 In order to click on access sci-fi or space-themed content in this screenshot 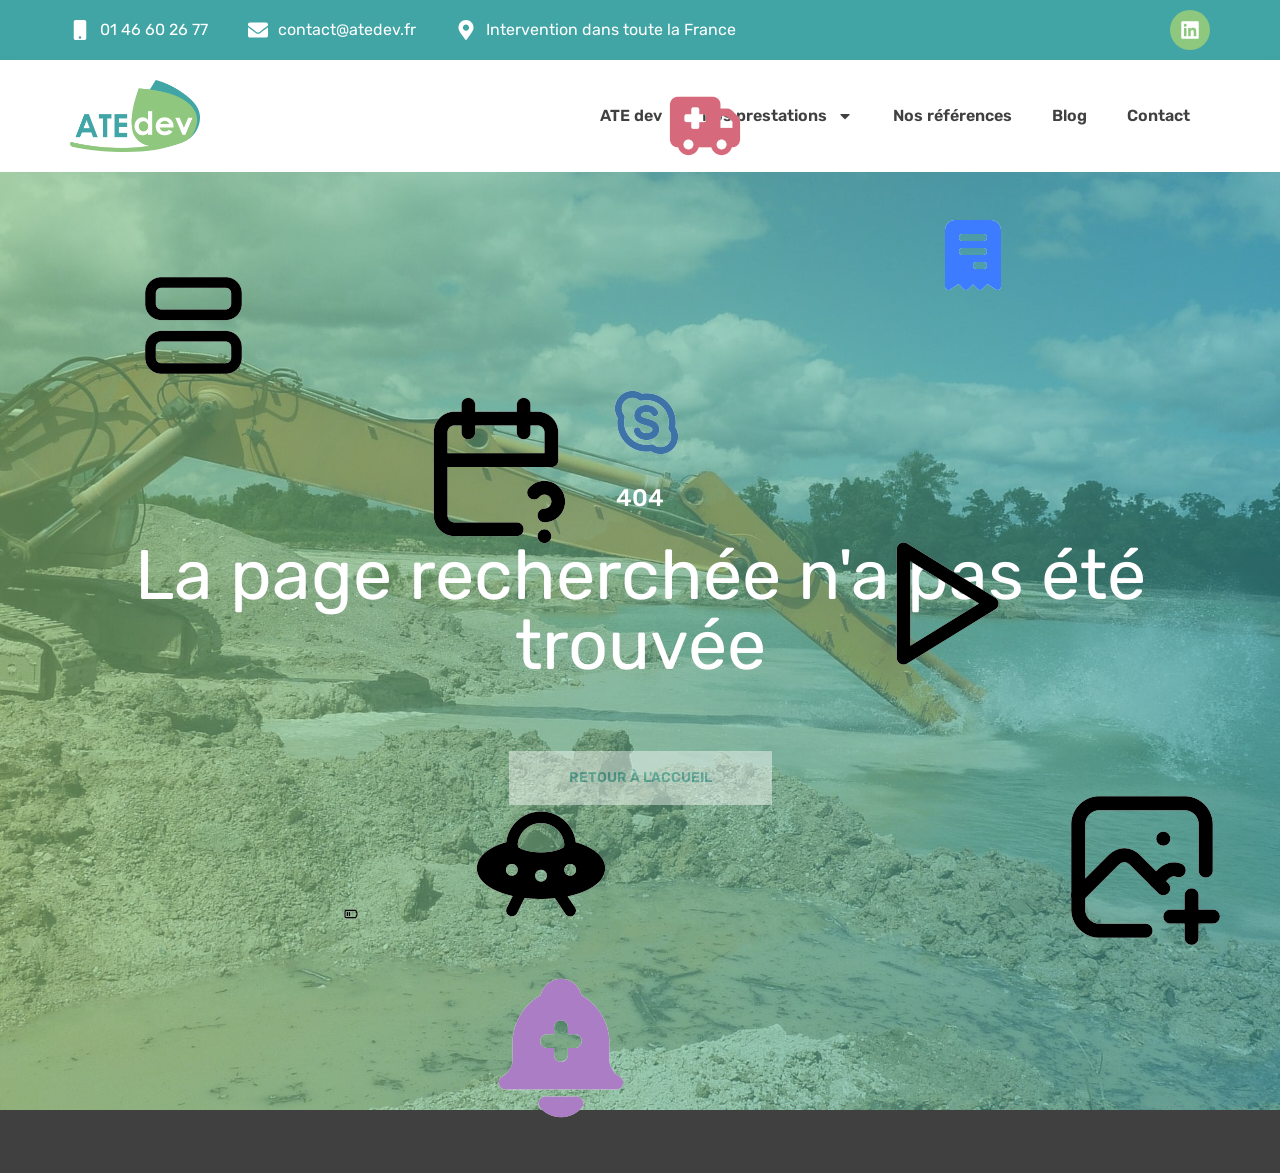, I will do `click(541, 864)`.